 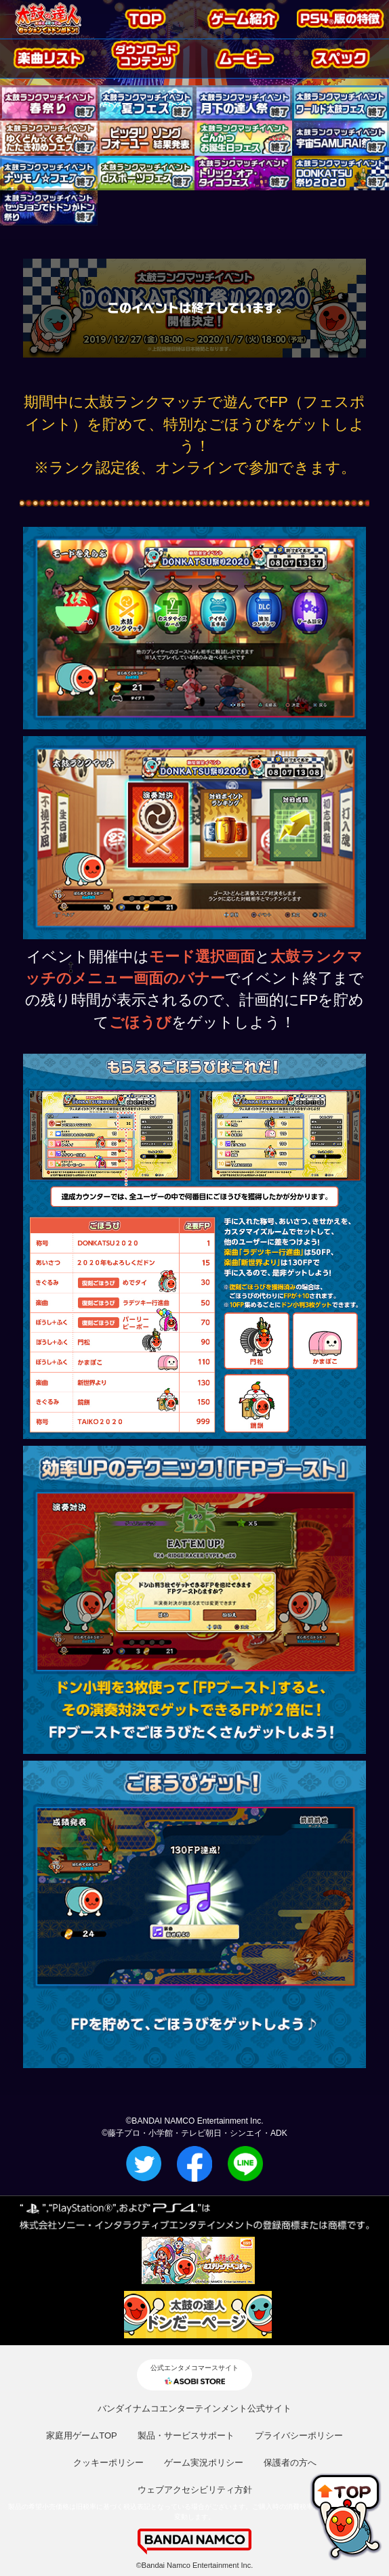 What do you see at coordinates (70, 967) in the screenshot?
I see `move item up in a list` at bounding box center [70, 967].